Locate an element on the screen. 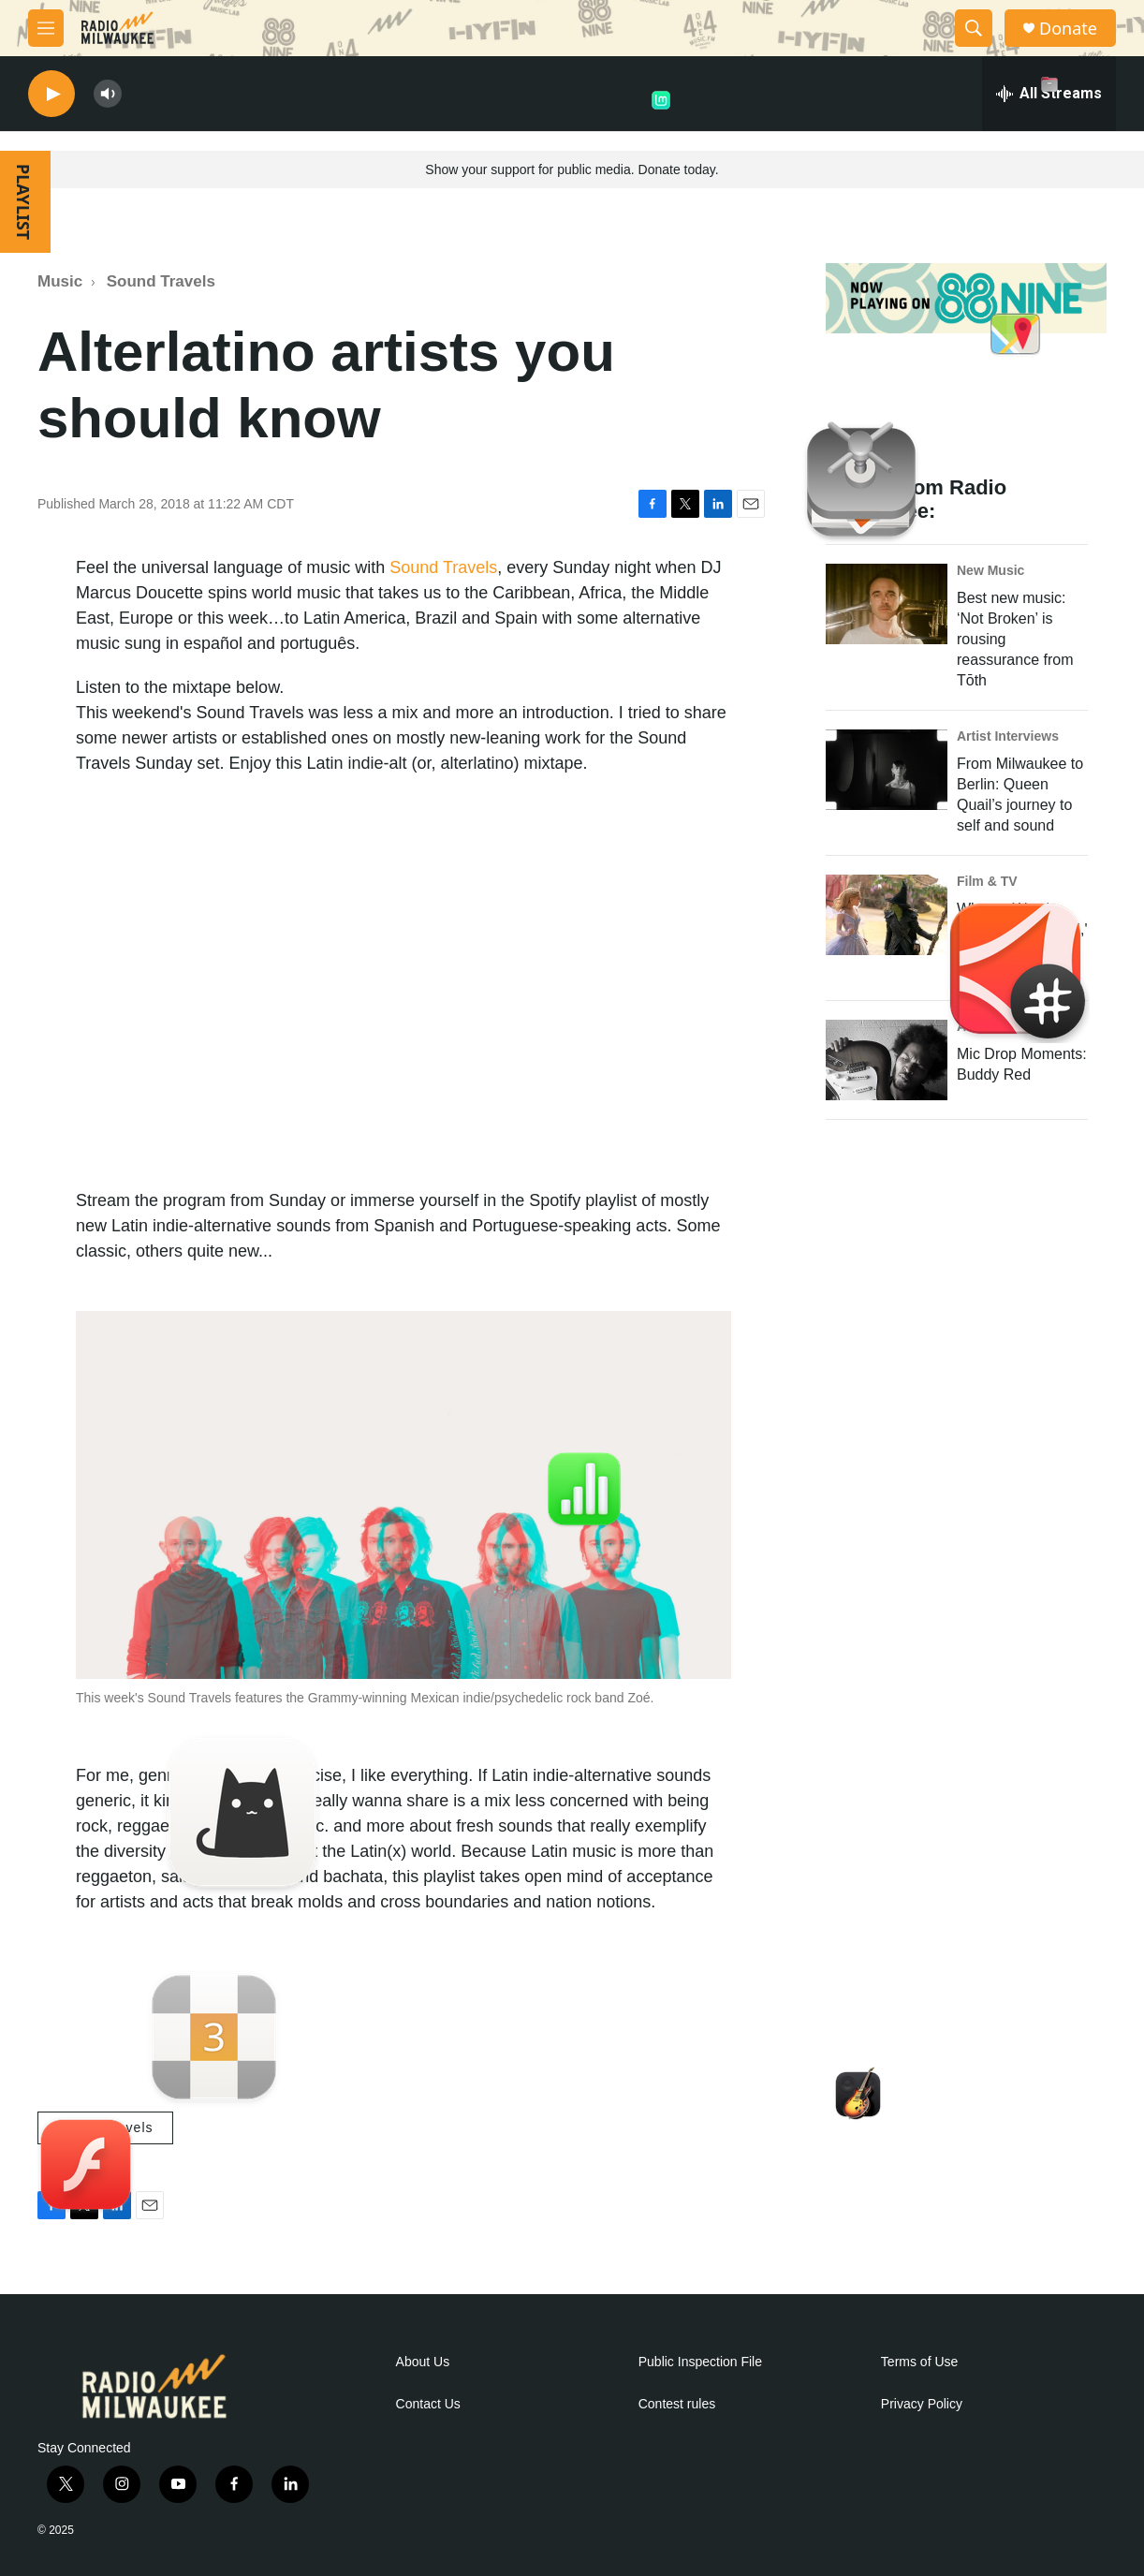 The width and height of the screenshot is (1144, 2576). open Numbers spreadsheet app is located at coordinates (584, 1489).